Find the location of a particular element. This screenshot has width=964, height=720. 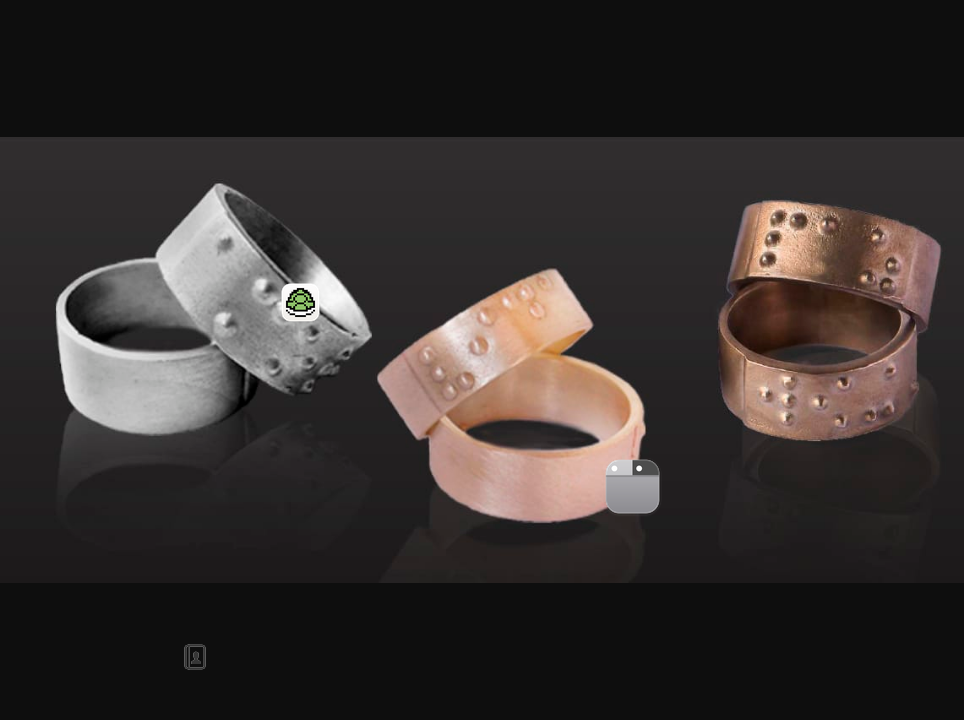

open turtl secure note-taking app is located at coordinates (300, 302).